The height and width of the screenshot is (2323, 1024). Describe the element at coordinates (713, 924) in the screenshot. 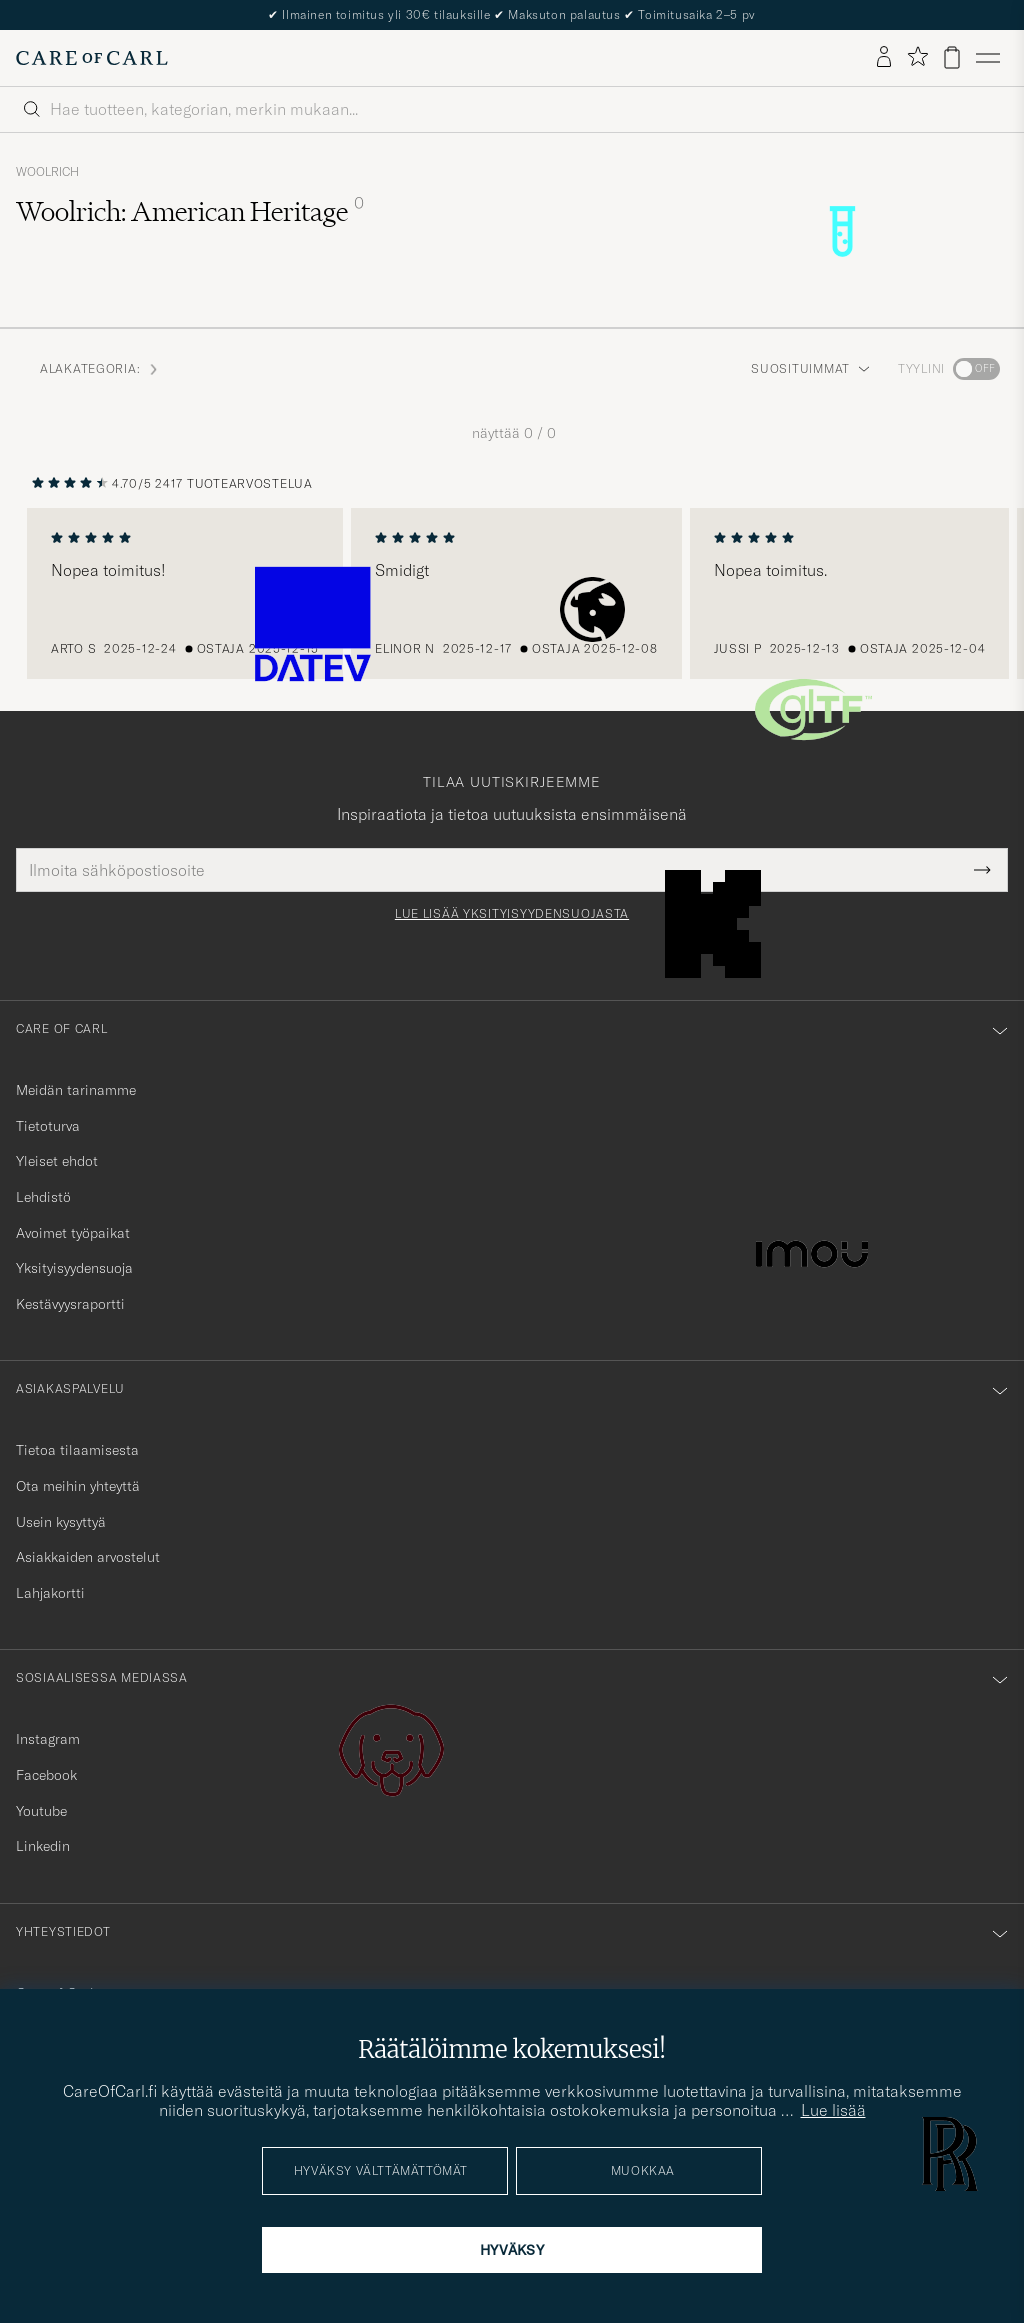

I see `open the Kick streaming app` at that location.